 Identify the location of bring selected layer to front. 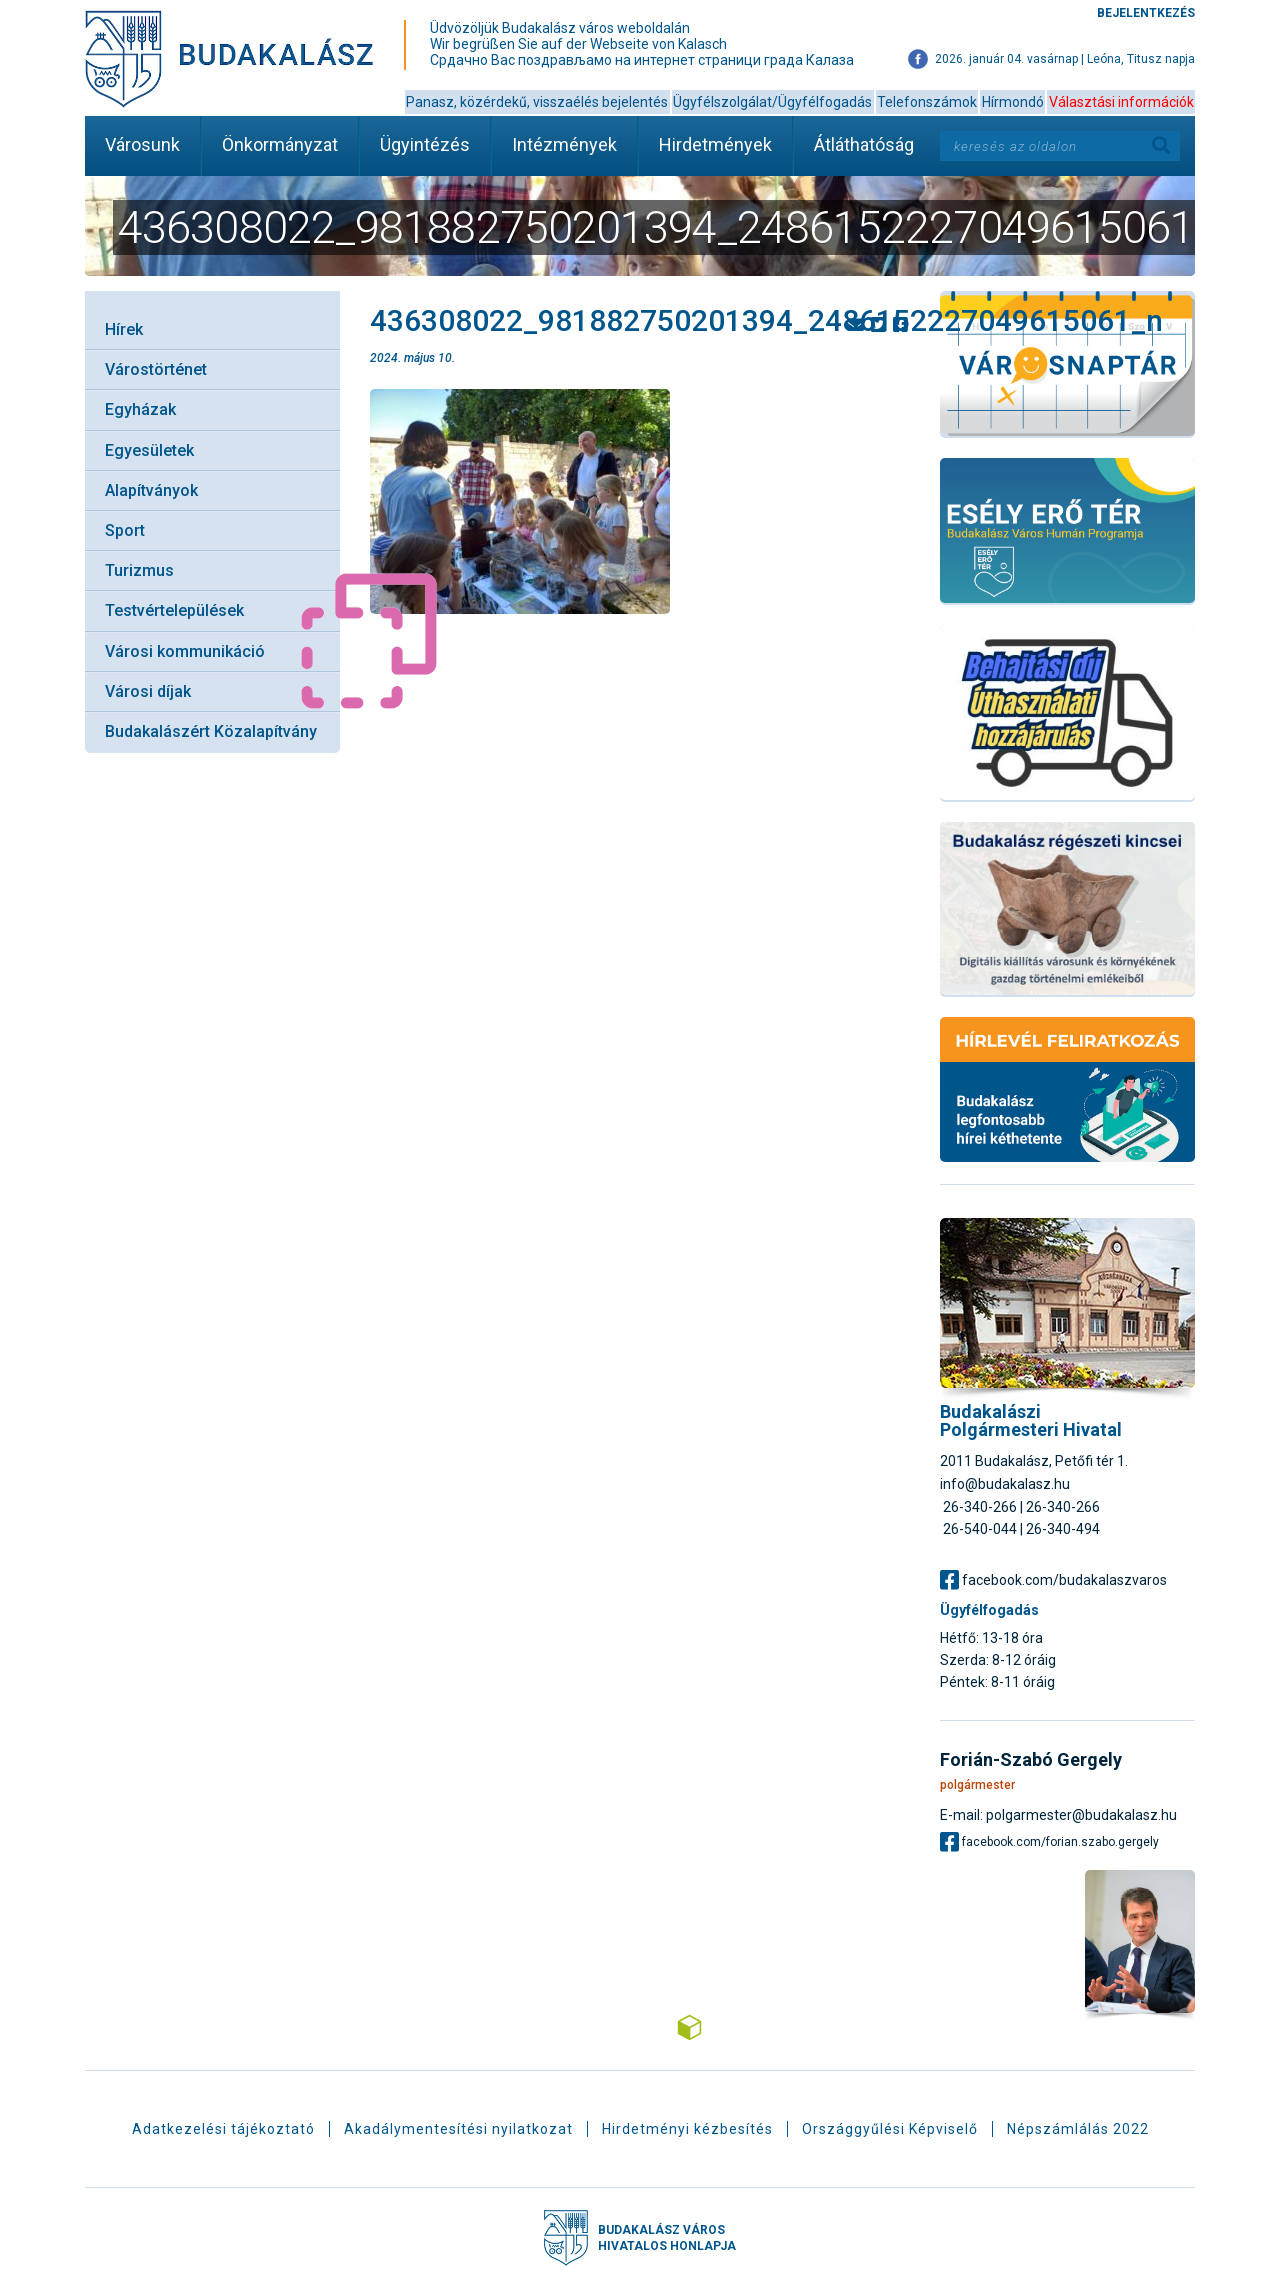
(369, 641).